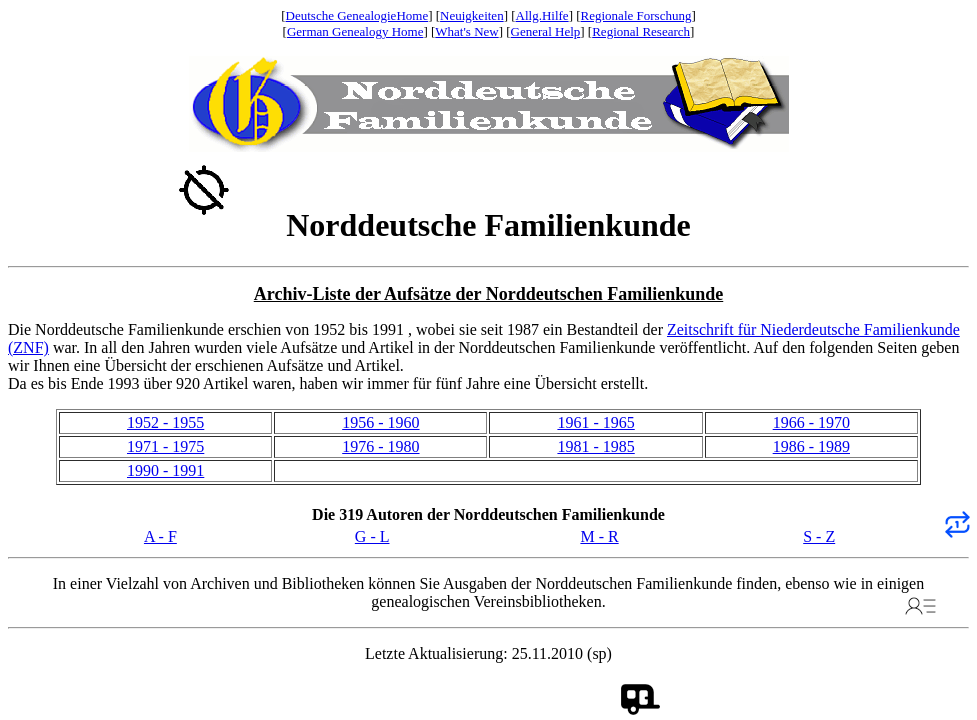  What do you see at coordinates (920, 606) in the screenshot?
I see `view user list or directory` at bounding box center [920, 606].